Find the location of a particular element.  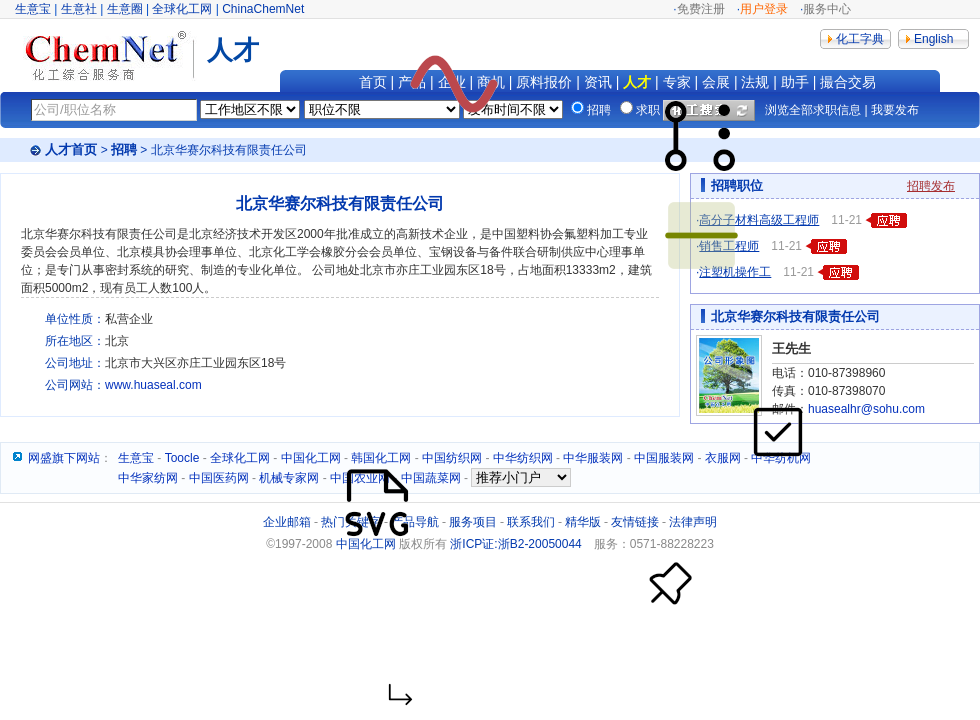

view or open an SVG file is located at coordinates (377, 505).